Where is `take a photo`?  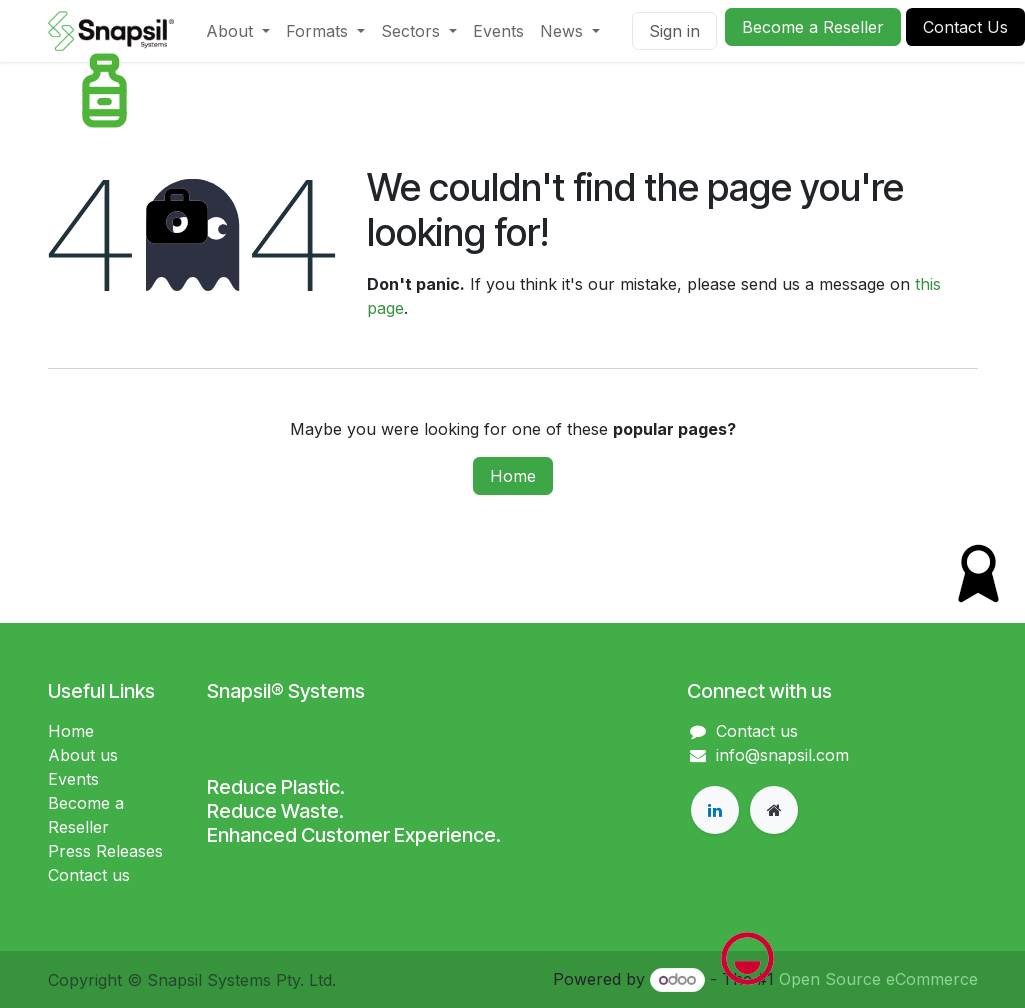 take a photo is located at coordinates (177, 216).